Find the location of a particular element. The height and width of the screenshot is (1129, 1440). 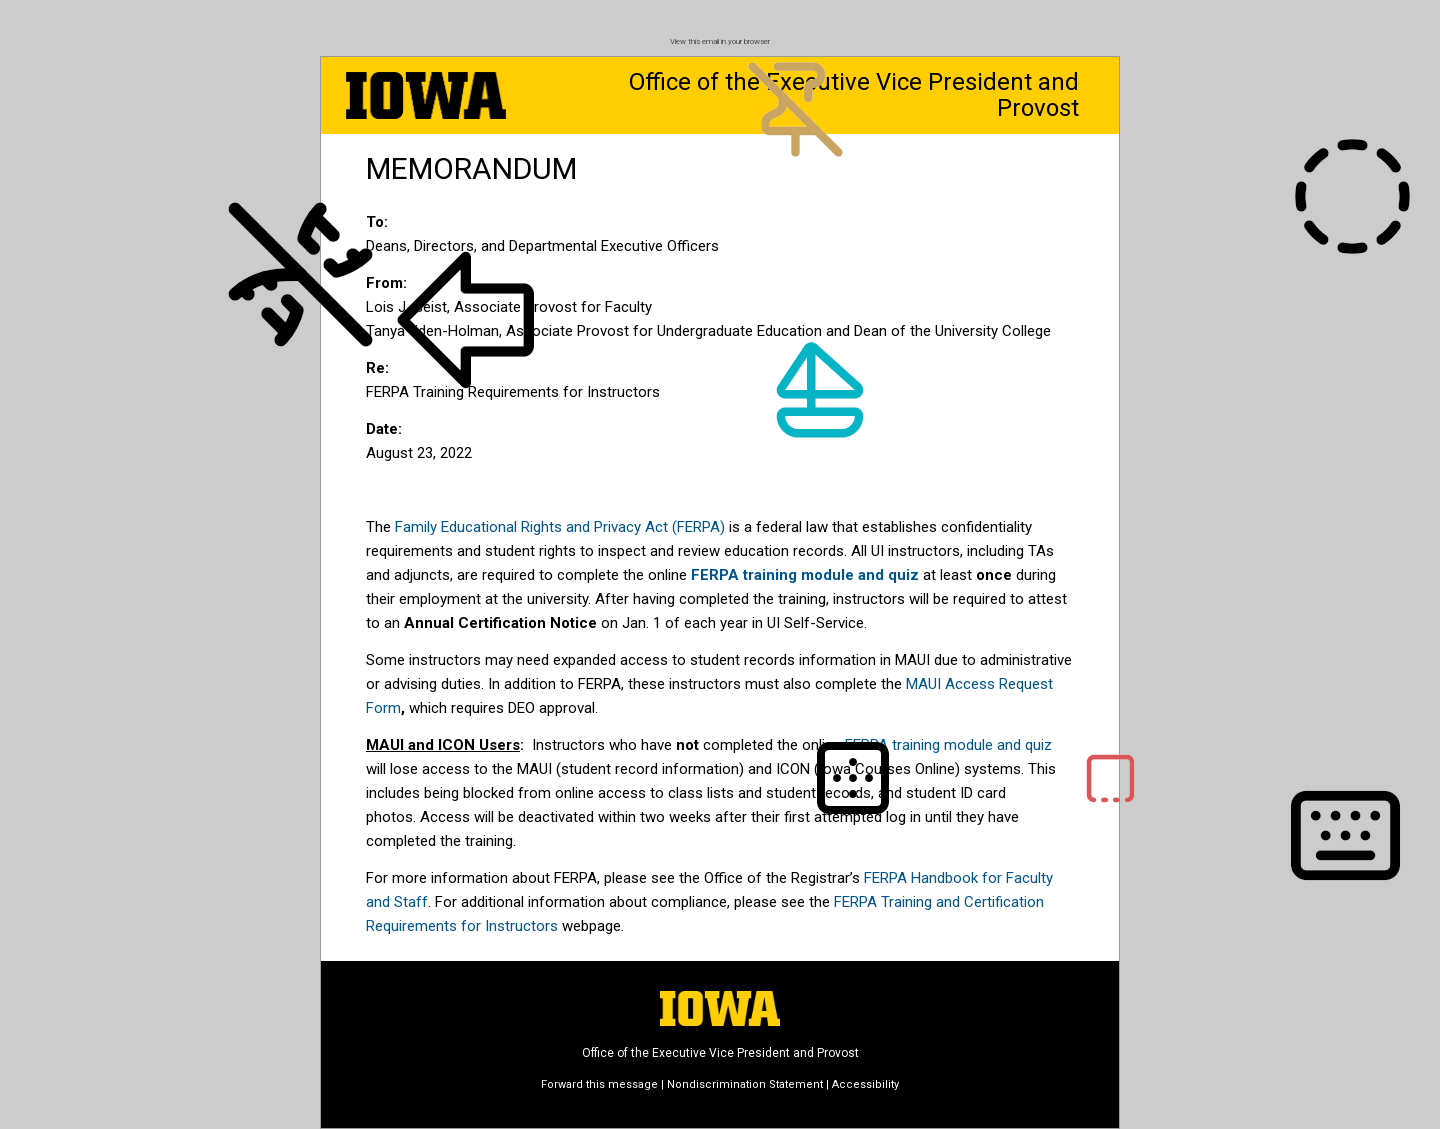

open the on-screen keyboard is located at coordinates (1345, 835).